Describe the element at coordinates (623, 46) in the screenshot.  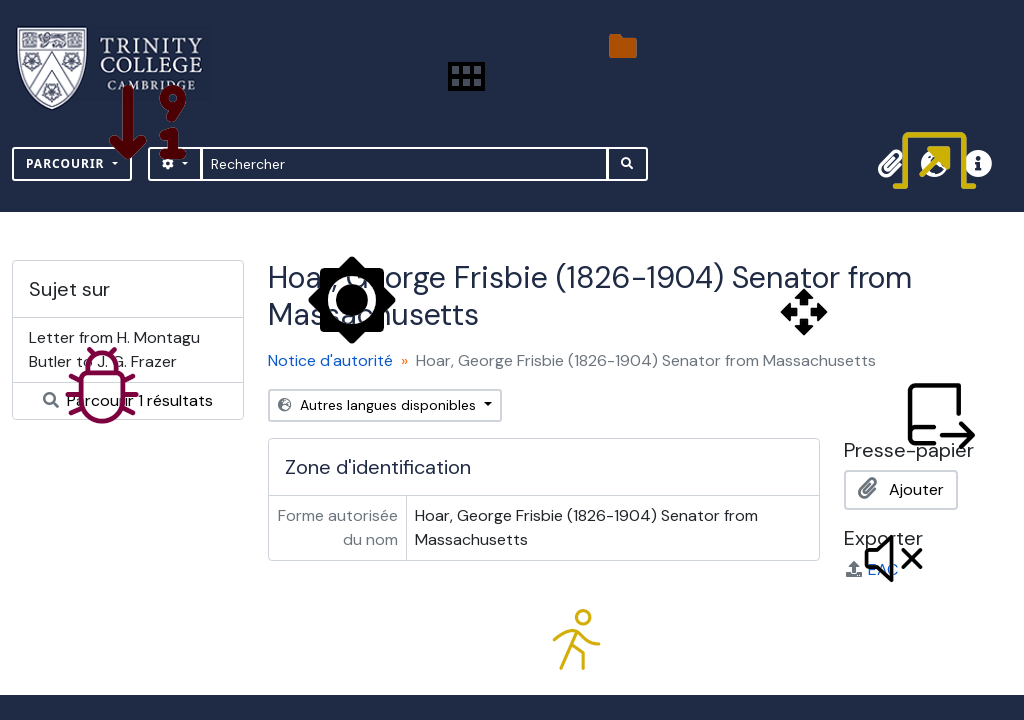
I see `open folder or directory` at that location.